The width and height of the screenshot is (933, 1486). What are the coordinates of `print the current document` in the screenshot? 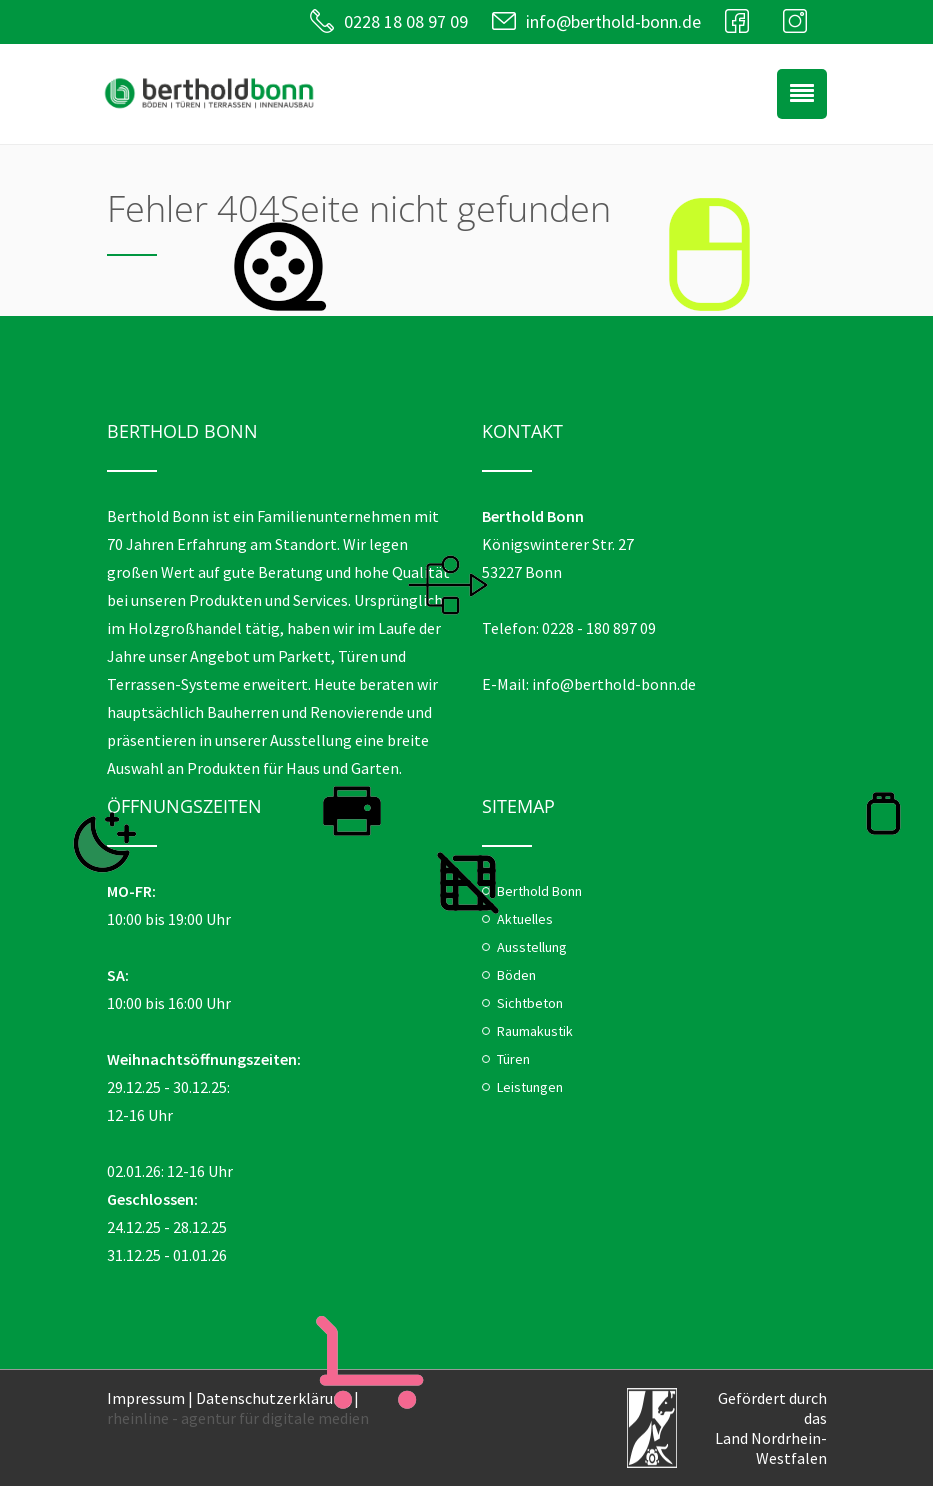 It's located at (352, 811).